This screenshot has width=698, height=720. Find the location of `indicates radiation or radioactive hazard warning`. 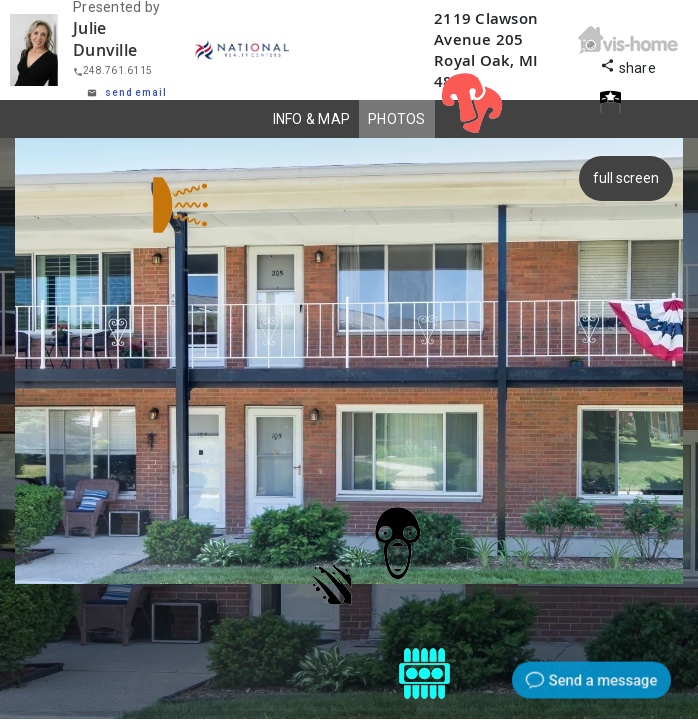

indicates radiation or radioactive hazard warning is located at coordinates (181, 205).